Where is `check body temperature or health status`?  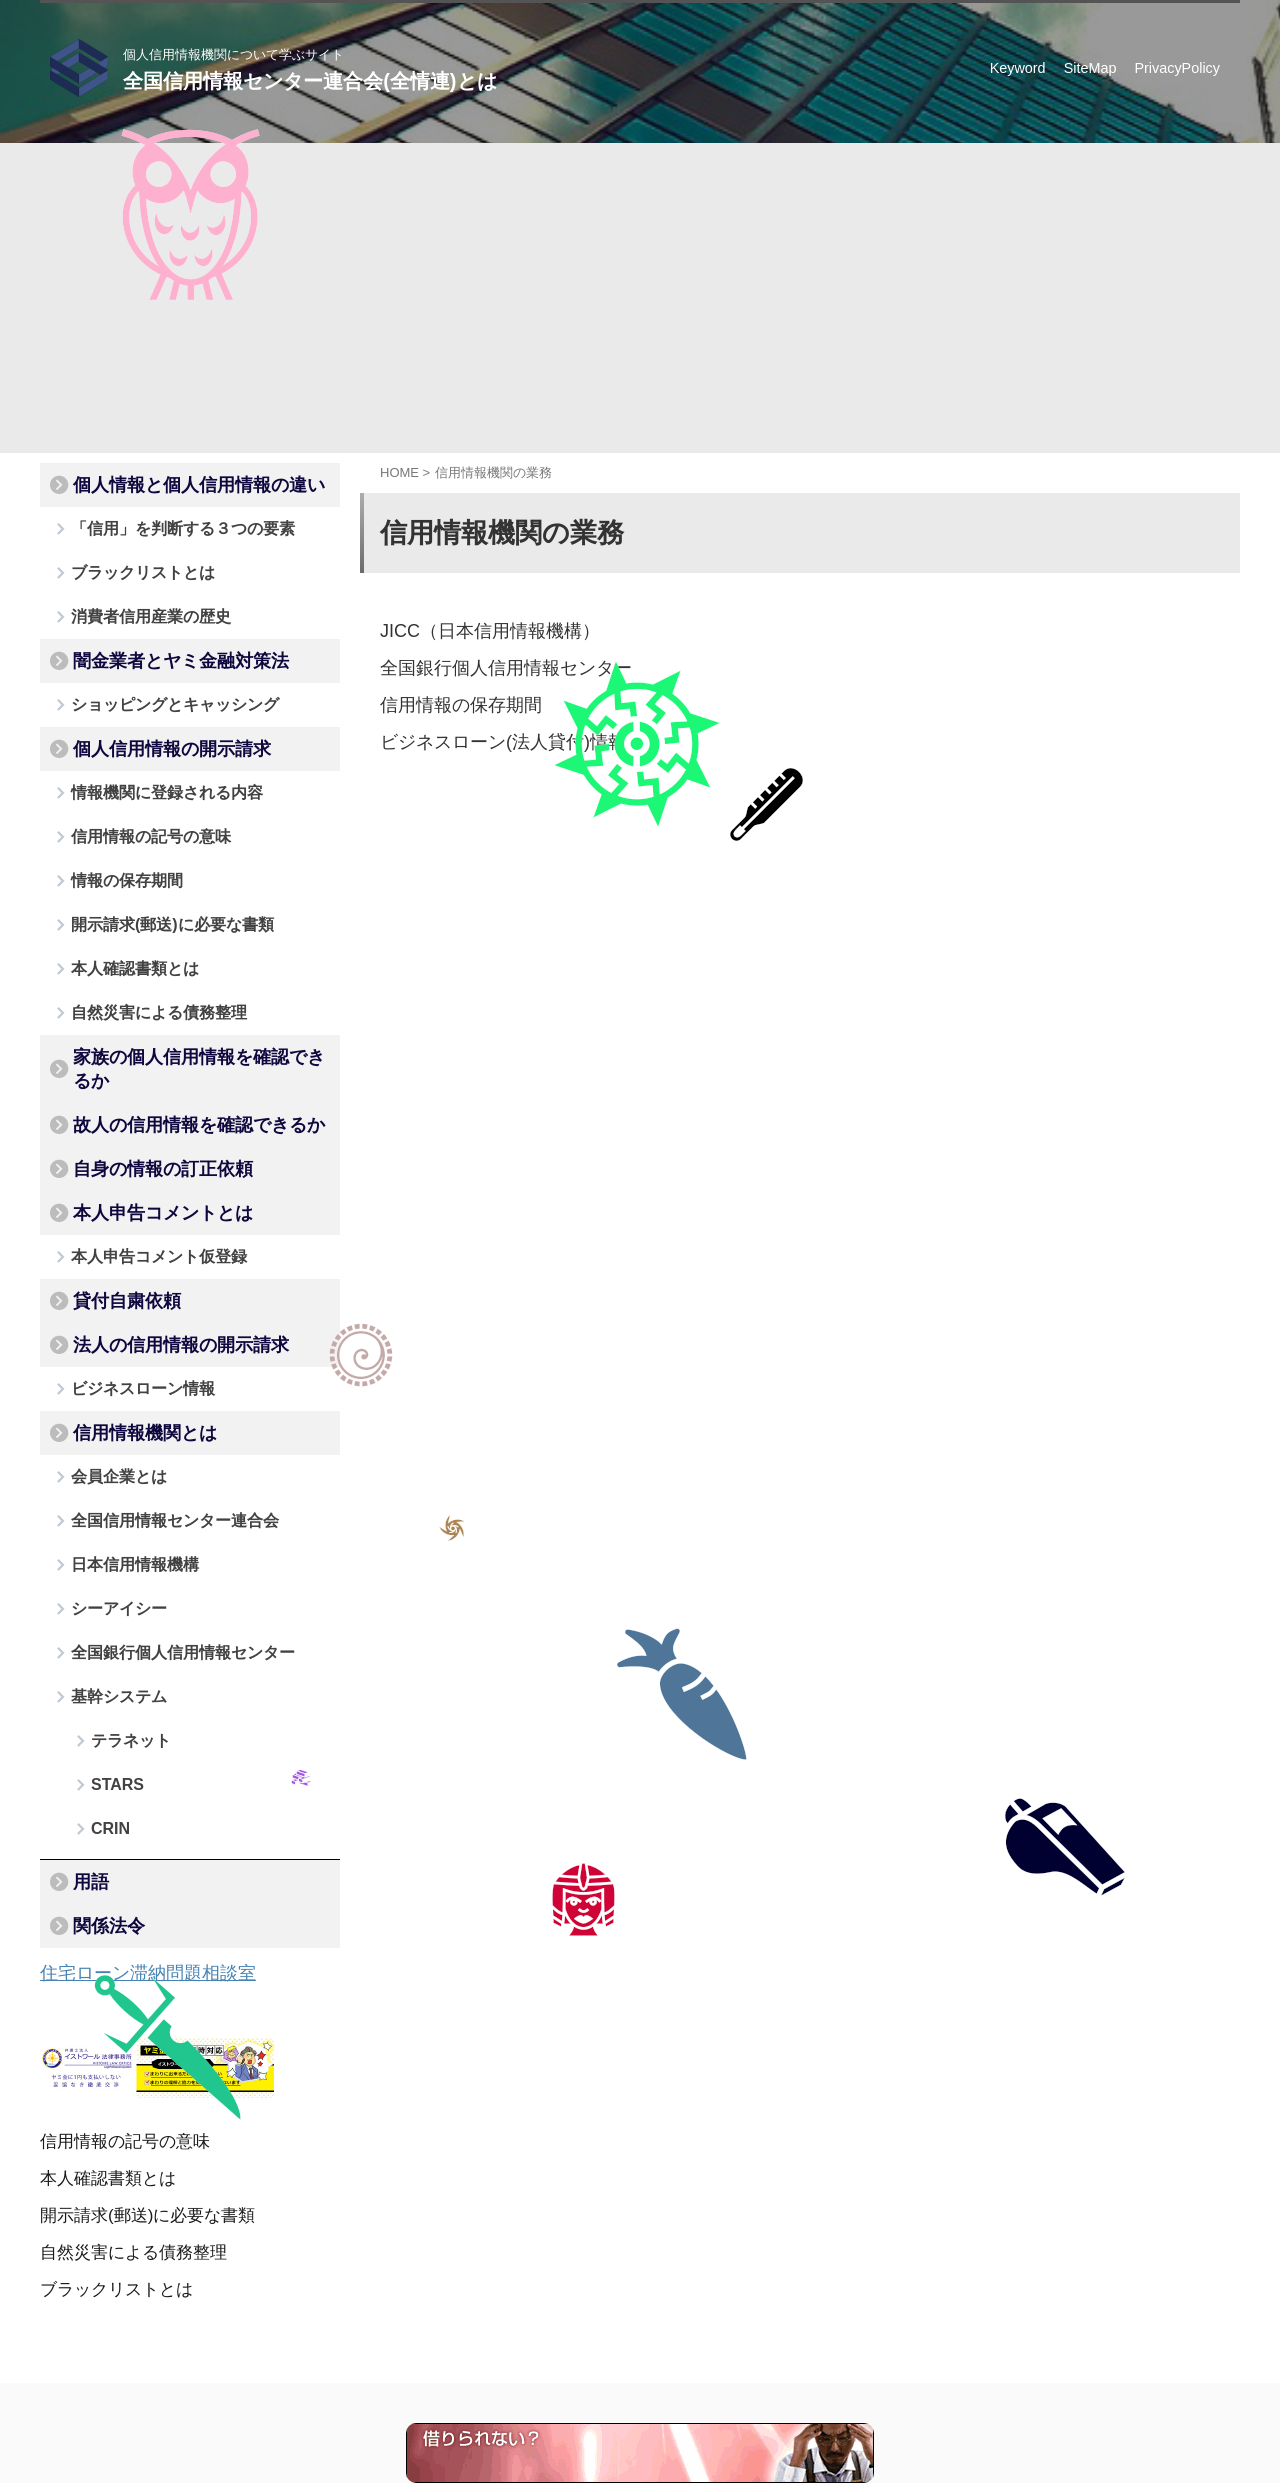
check body temperature or health status is located at coordinates (766, 804).